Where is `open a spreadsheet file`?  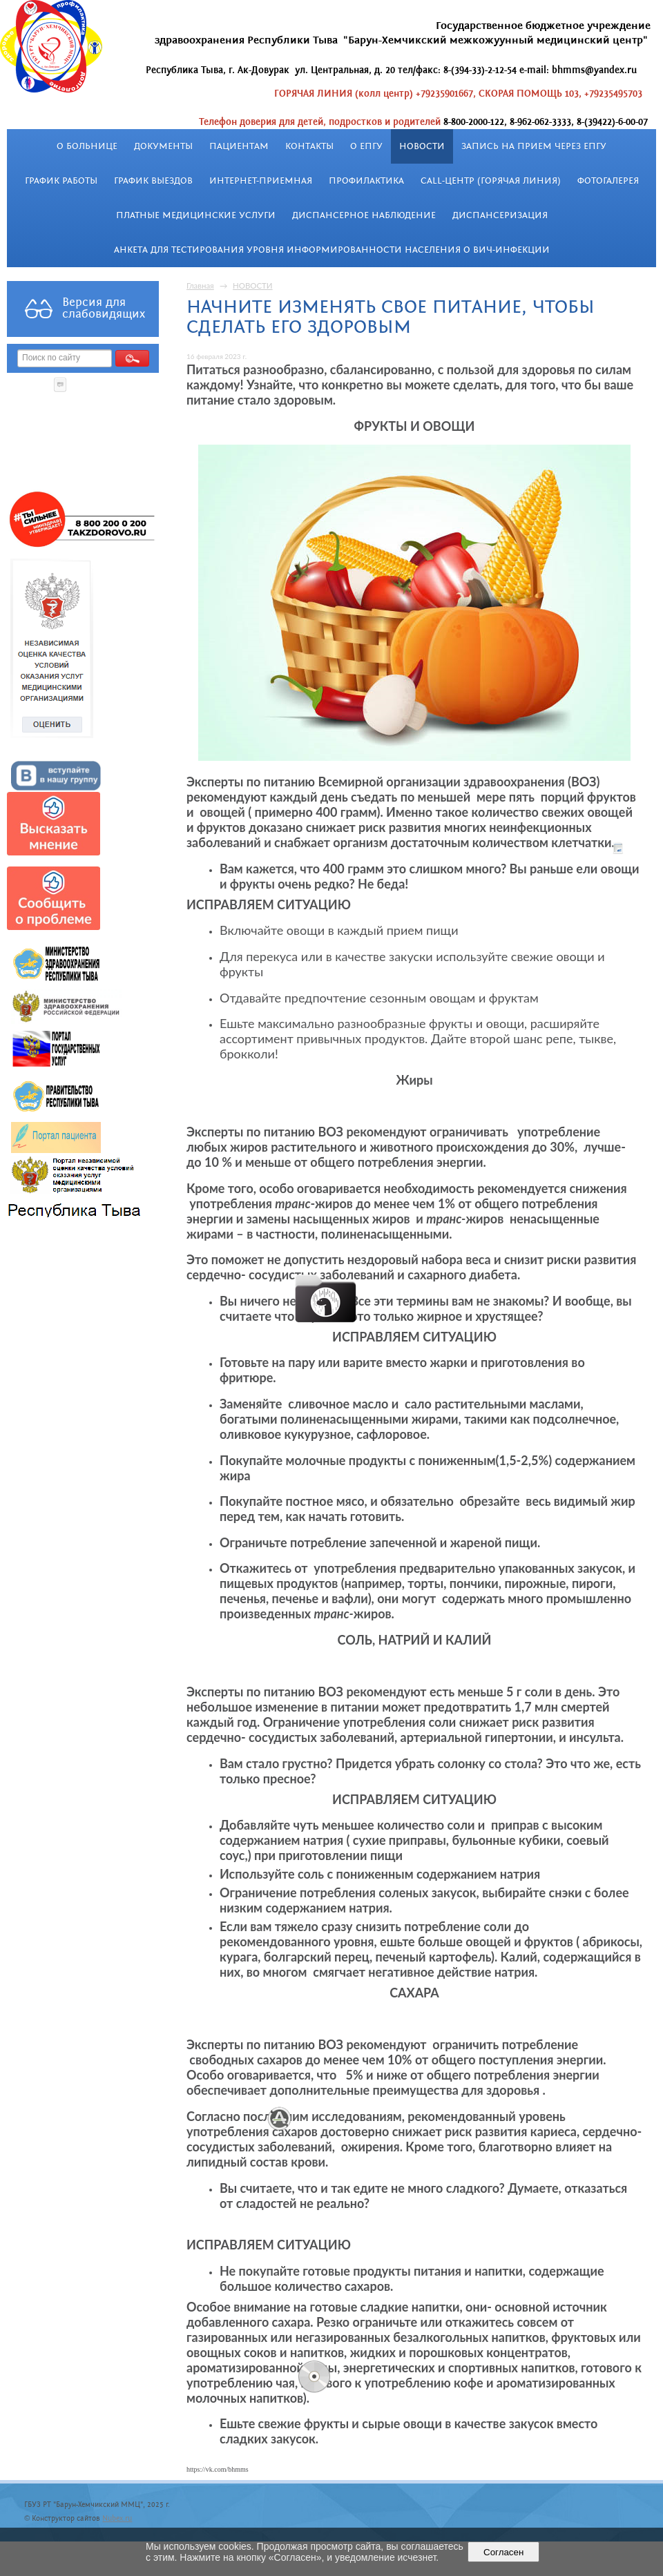 open a spreadsheet file is located at coordinates (618, 848).